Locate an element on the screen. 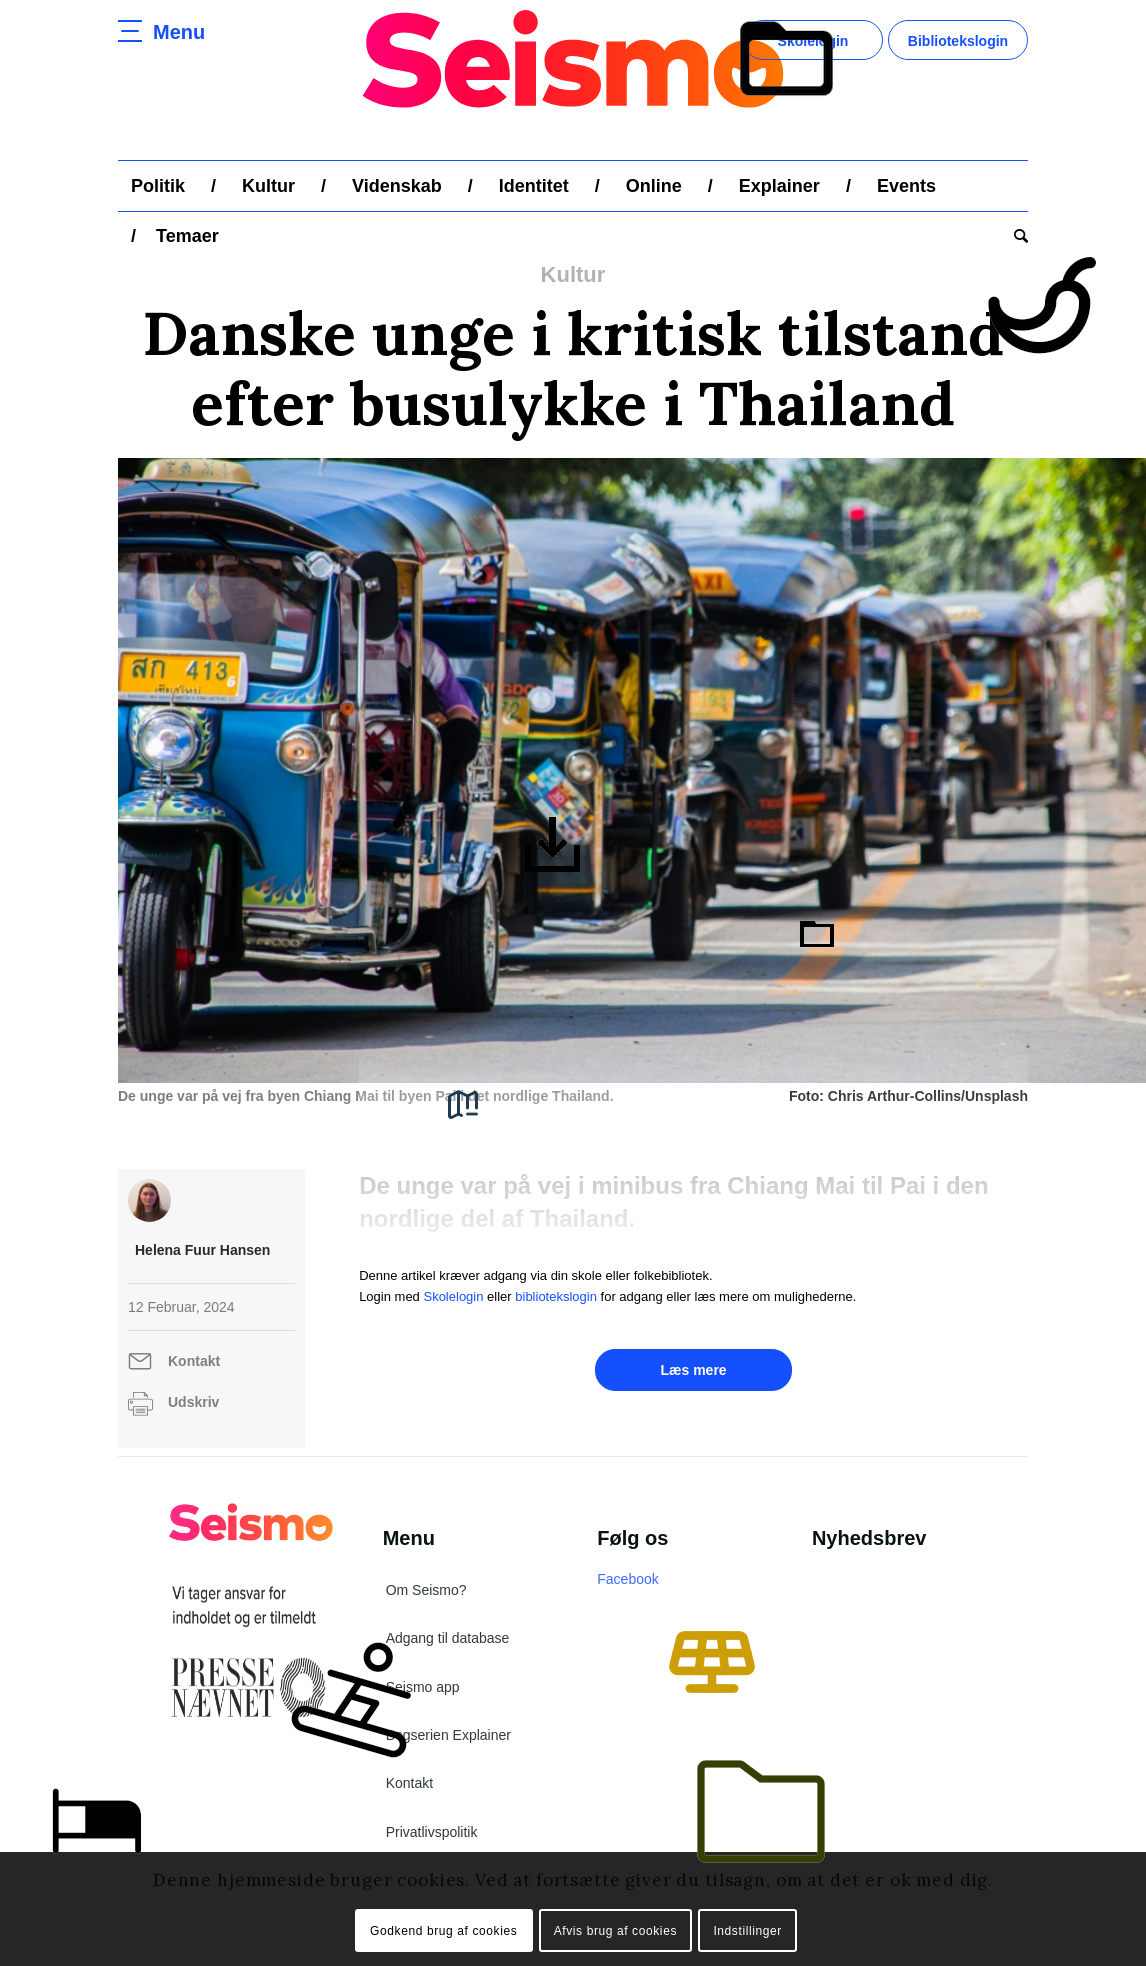 The height and width of the screenshot is (1966, 1146). indicates spicy food or heat level is located at coordinates (1045, 308).